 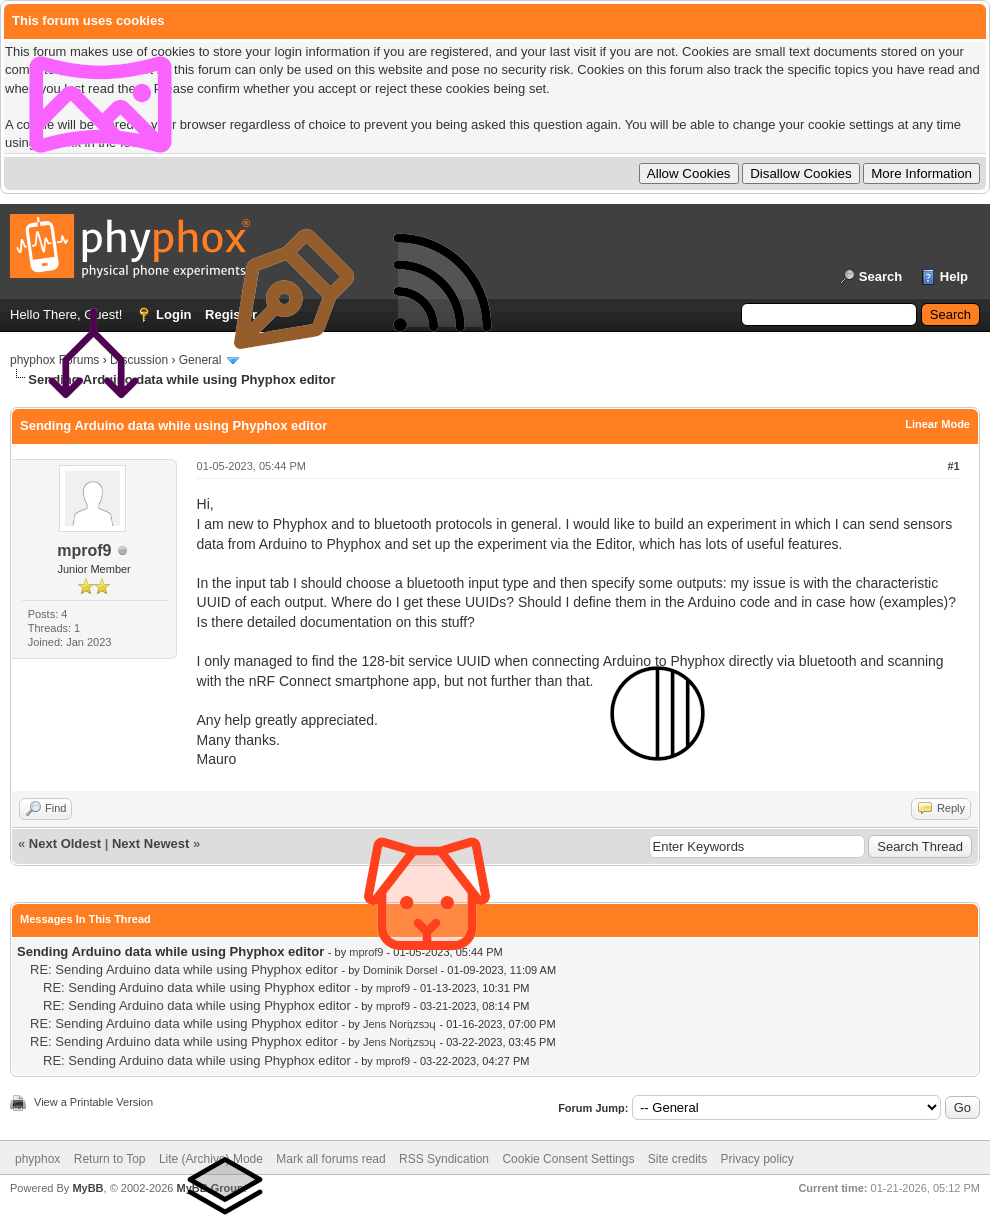 What do you see at coordinates (438, 287) in the screenshot?
I see `subscribe to RSS feed` at bounding box center [438, 287].